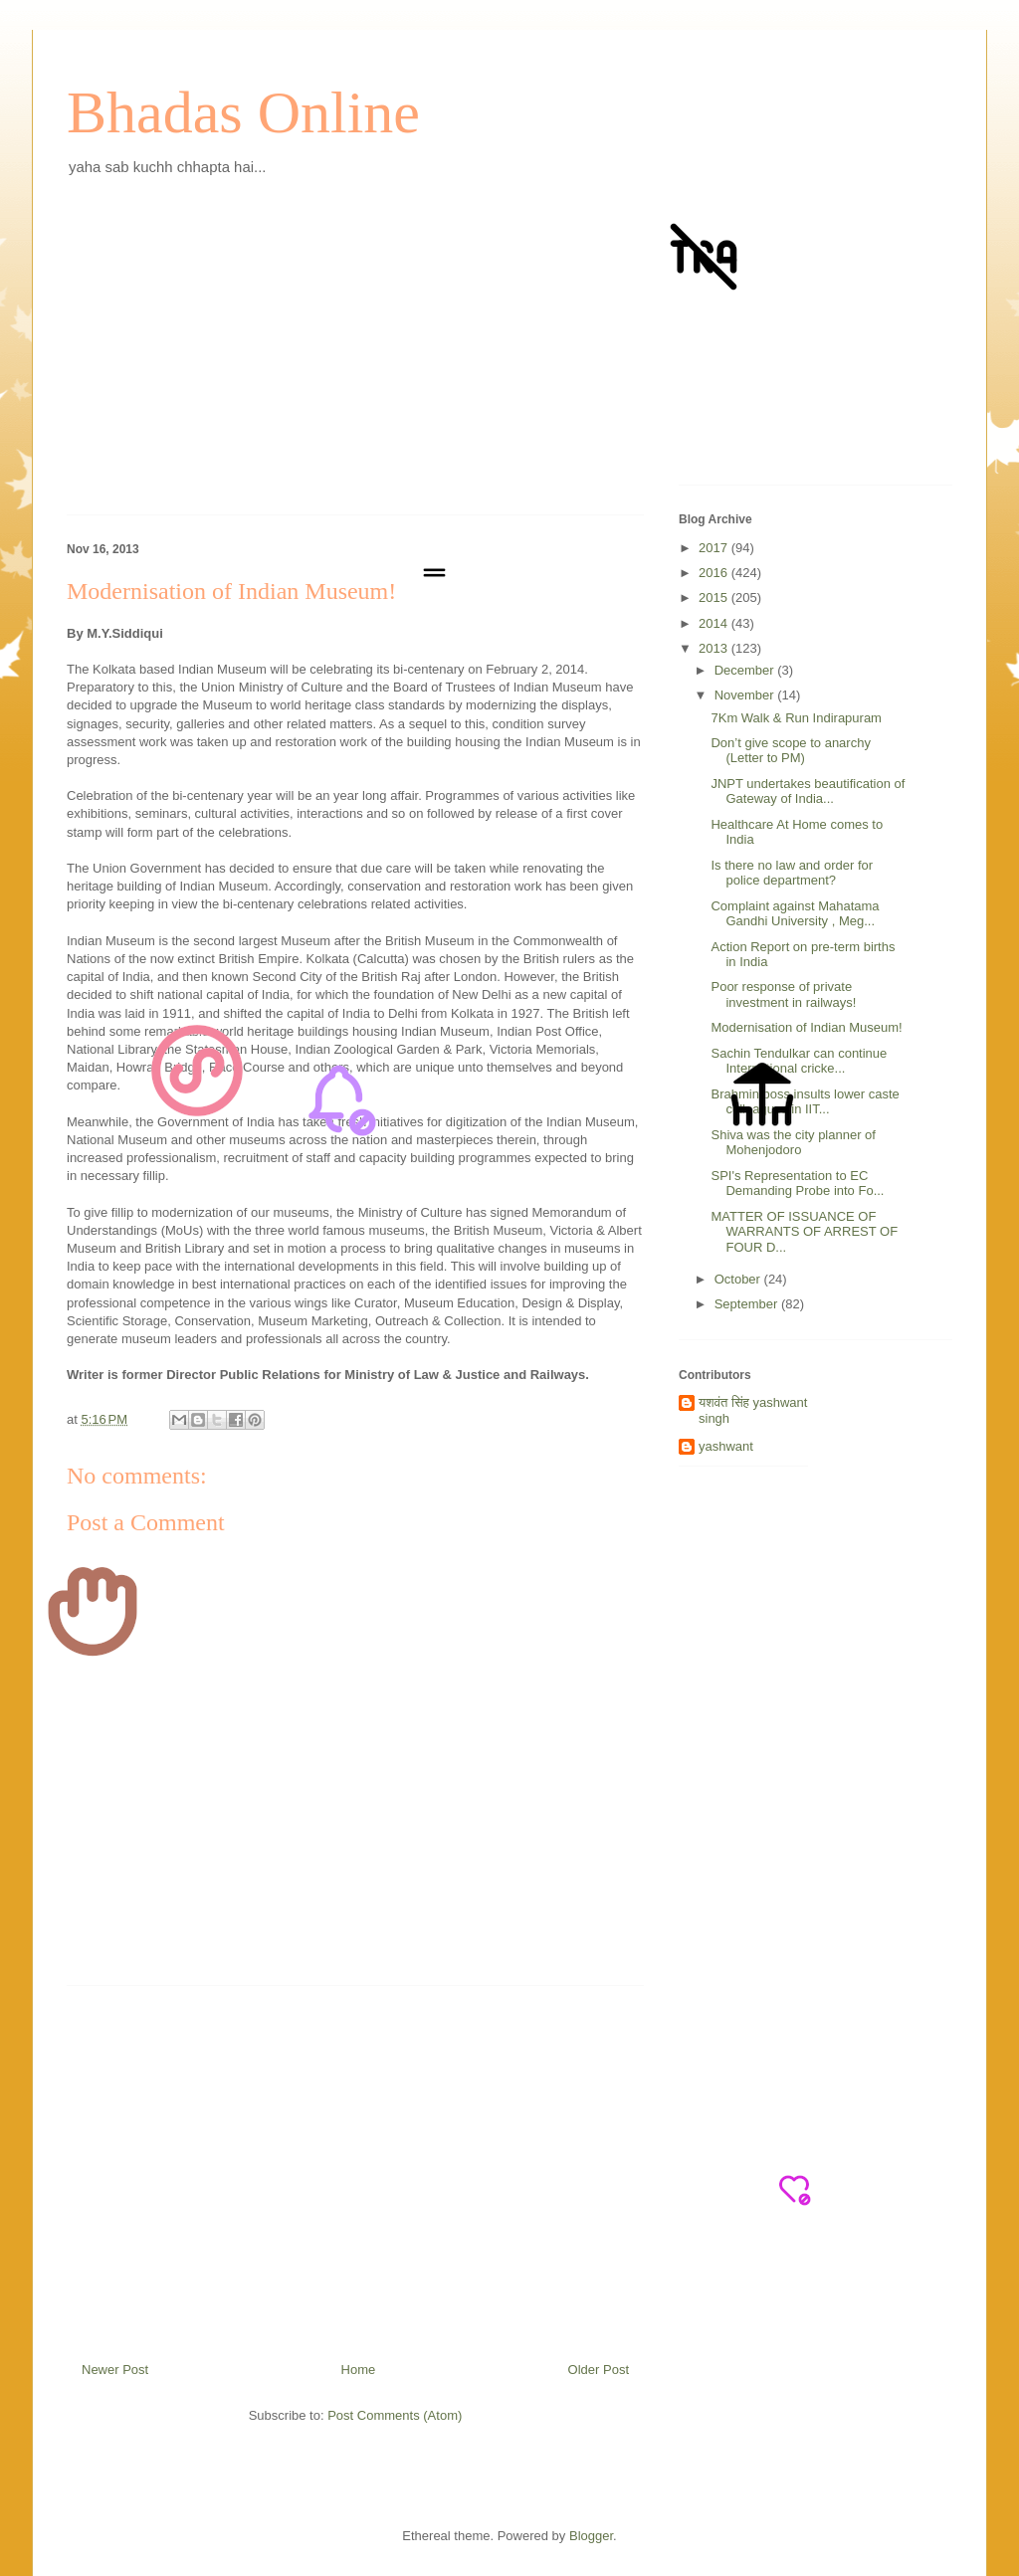 This screenshot has width=1019, height=2576. Describe the element at coordinates (93, 1600) in the screenshot. I see `drag to reorder items` at that location.